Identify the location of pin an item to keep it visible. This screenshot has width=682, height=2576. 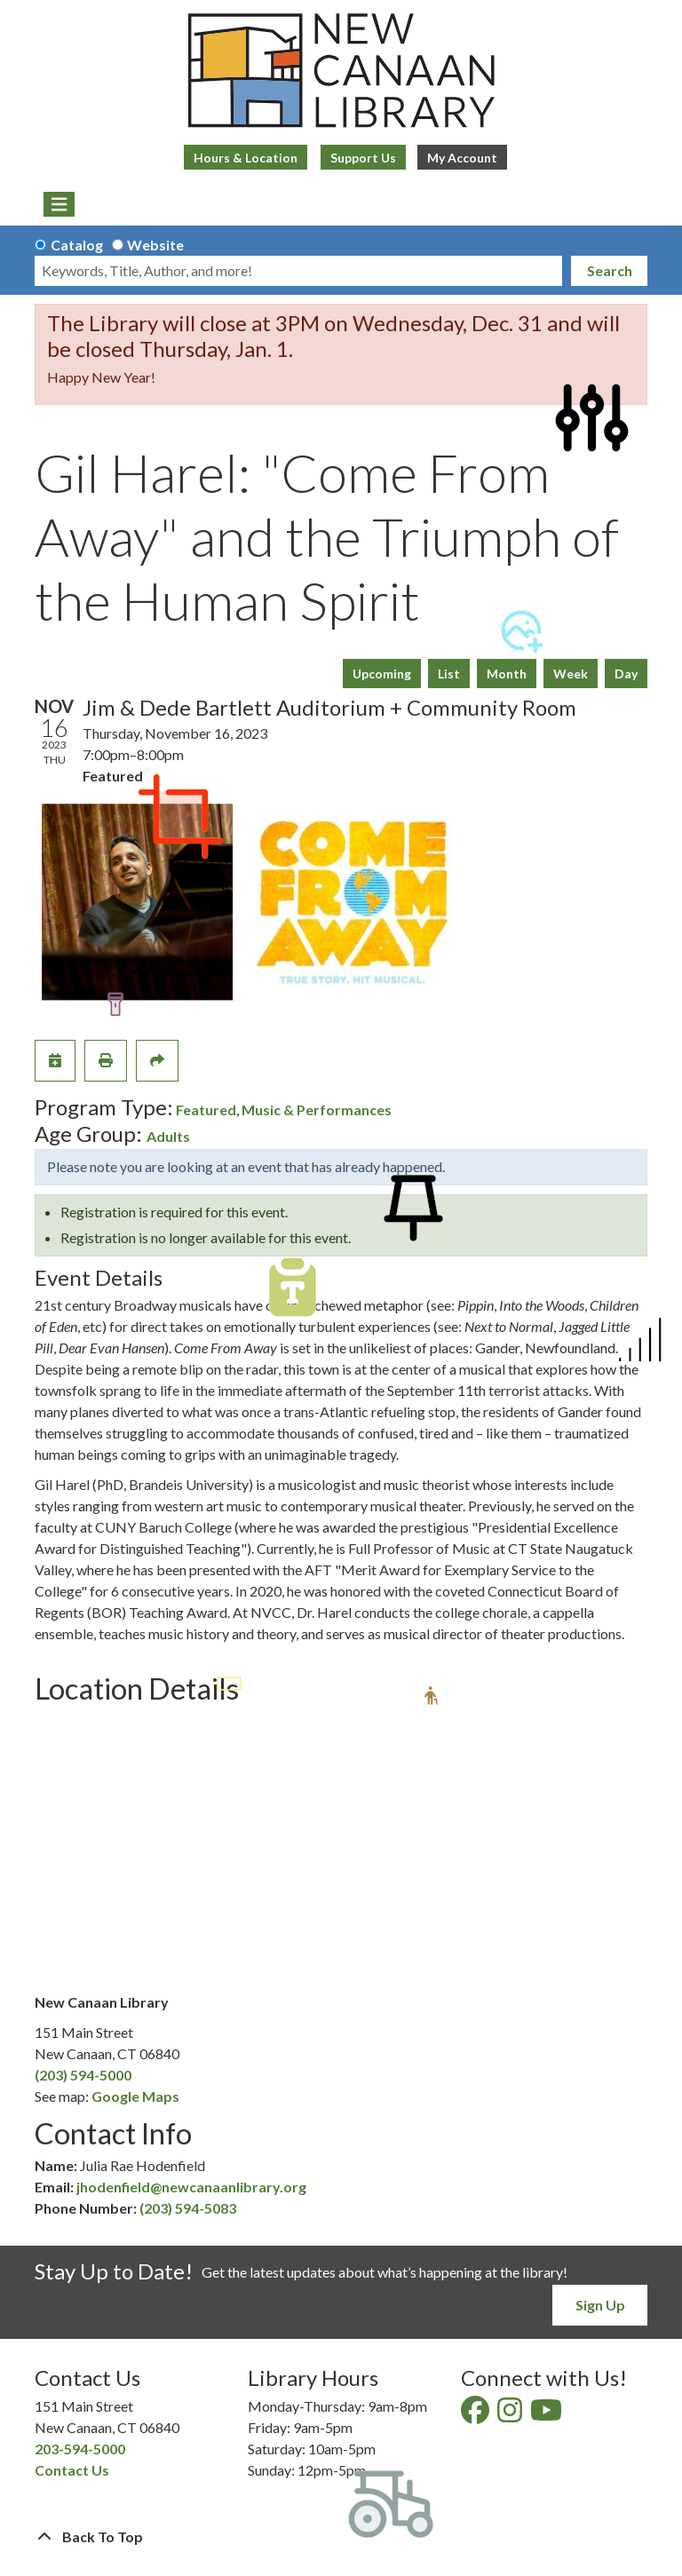
(413, 1204).